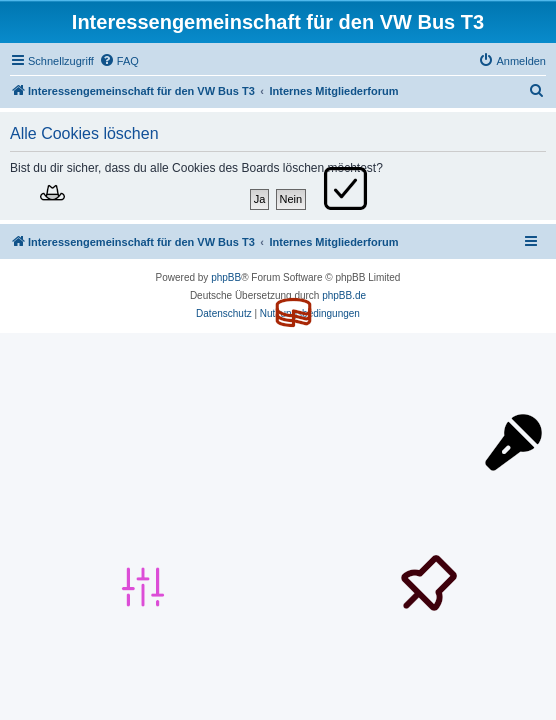  What do you see at coordinates (512, 443) in the screenshot?
I see `access voice recording or audio input` at bounding box center [512, 443].